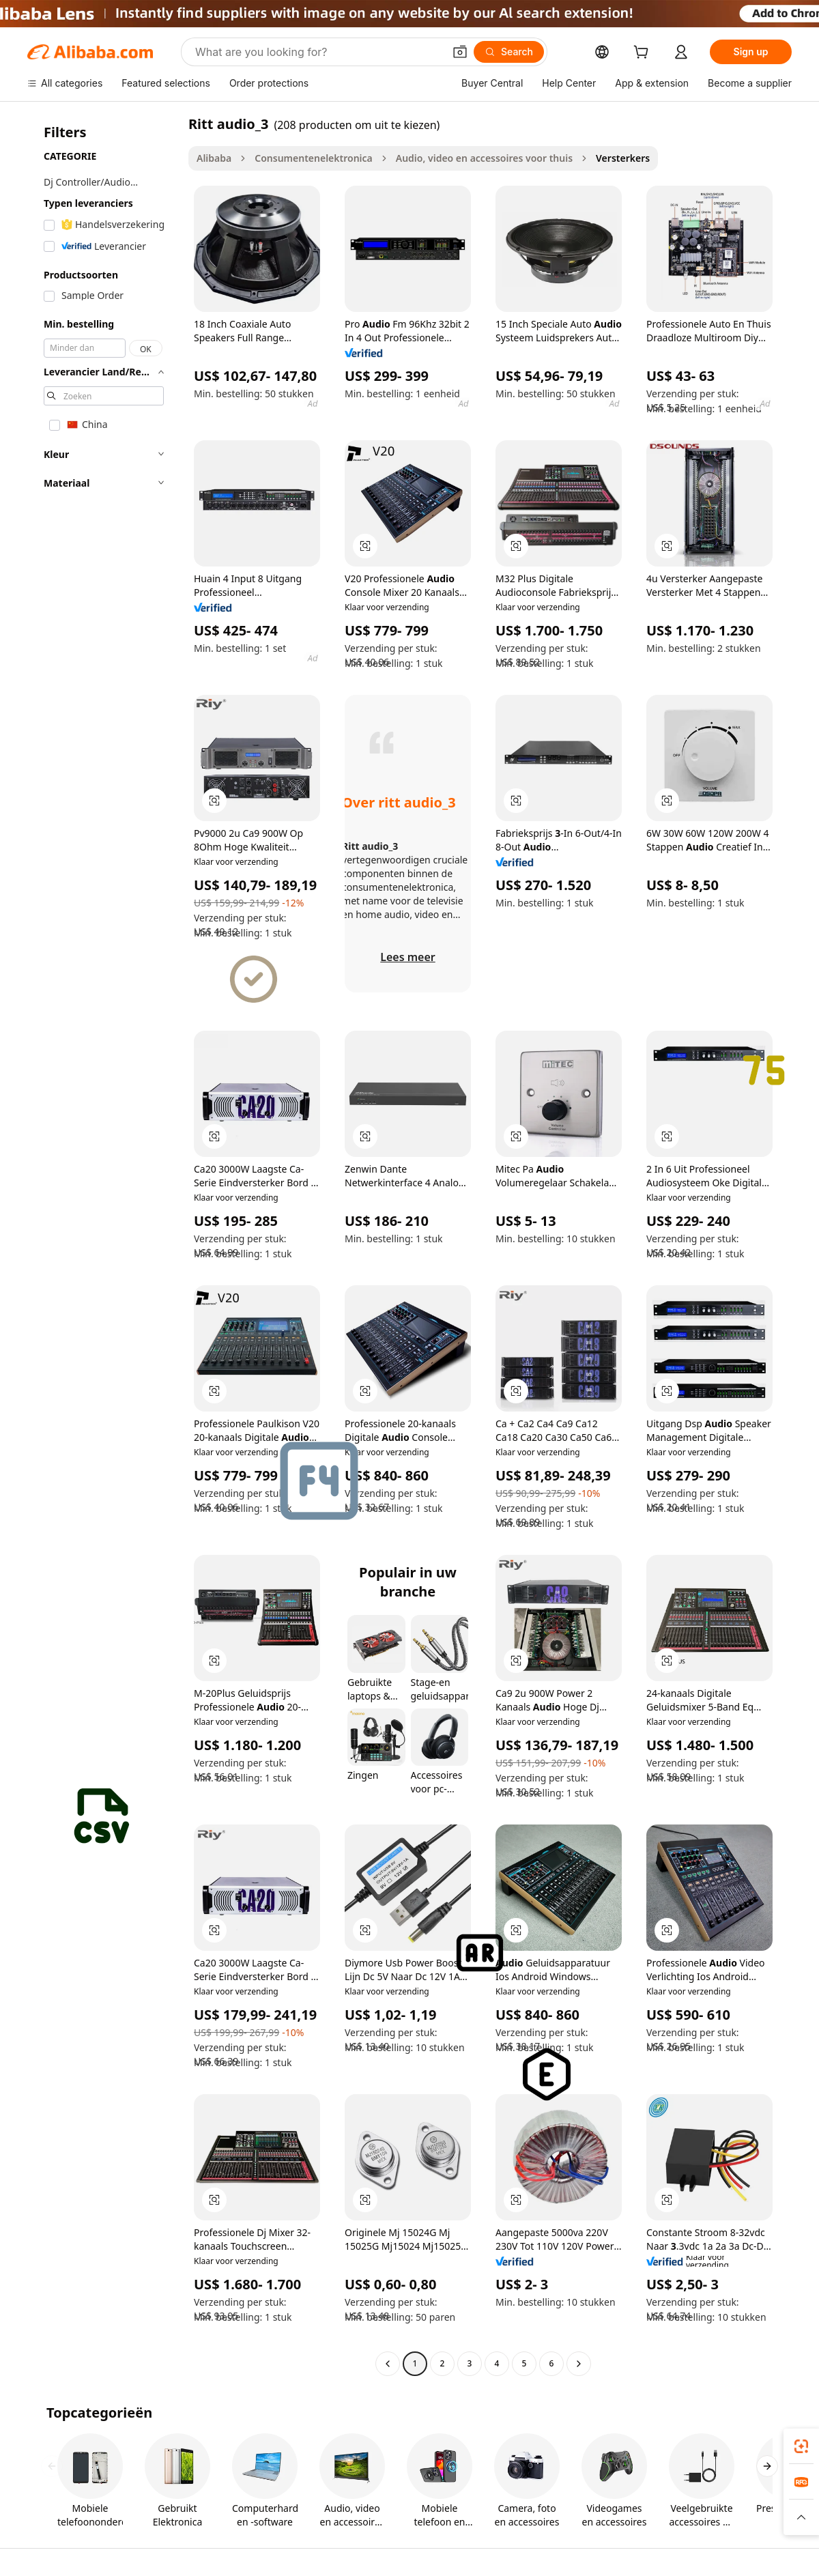  What do you see at coordinates (764, 1070) in the screenshot?
I see `displays the number 75 as a badge or counter` at bounding box center [764, 1070].